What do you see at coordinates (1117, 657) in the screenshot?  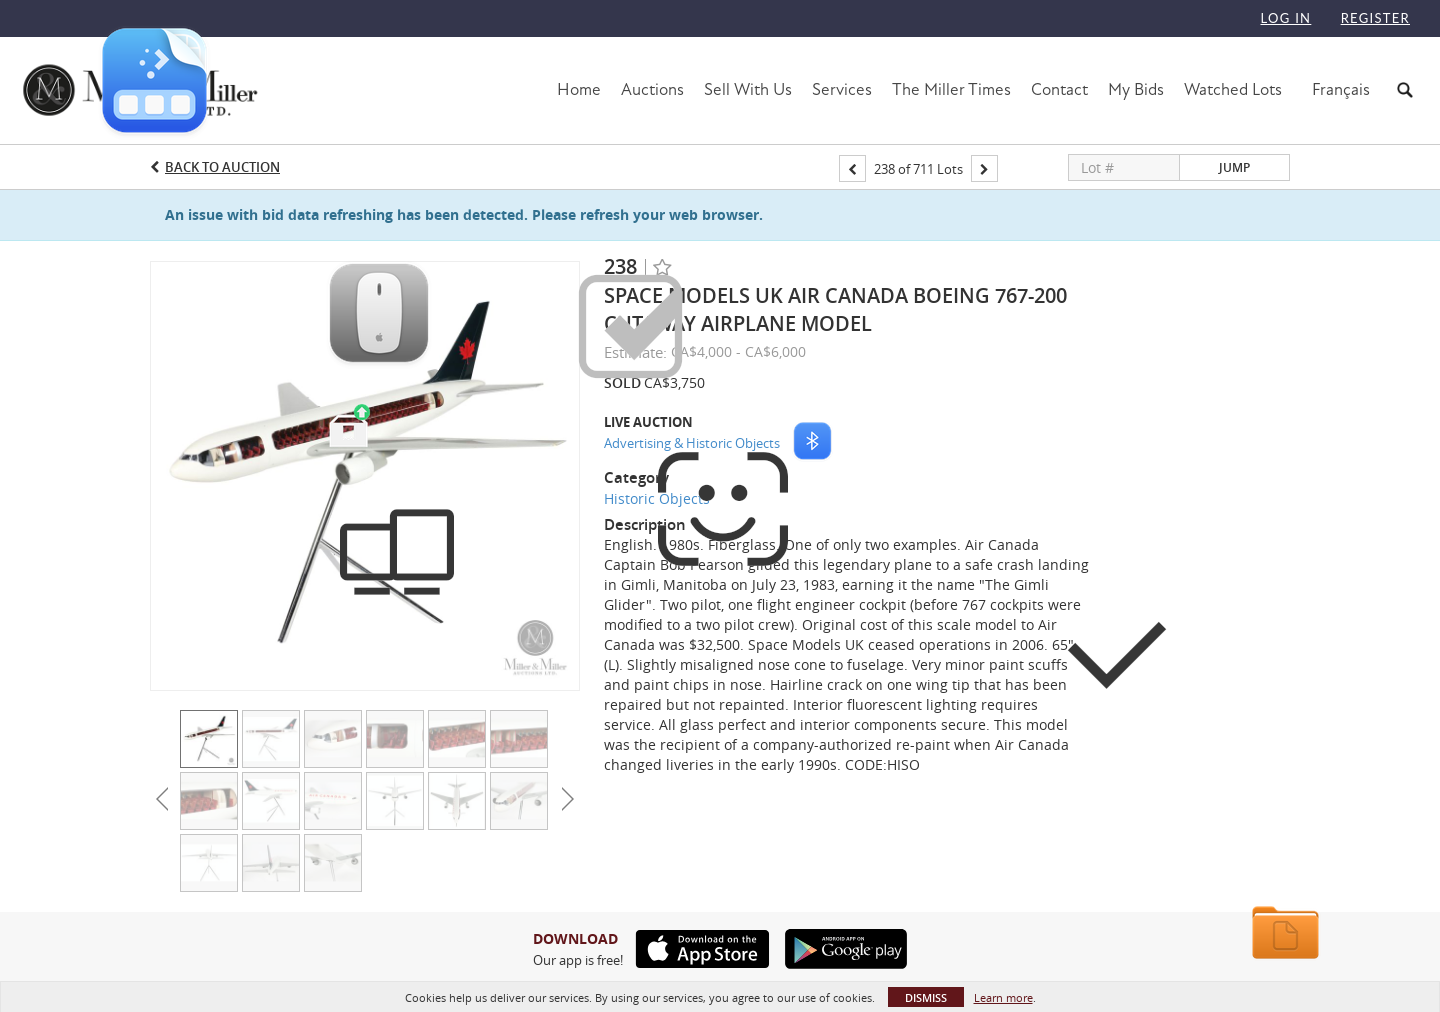 I see `mark a task as complete` at bounding box center [1117, 657].